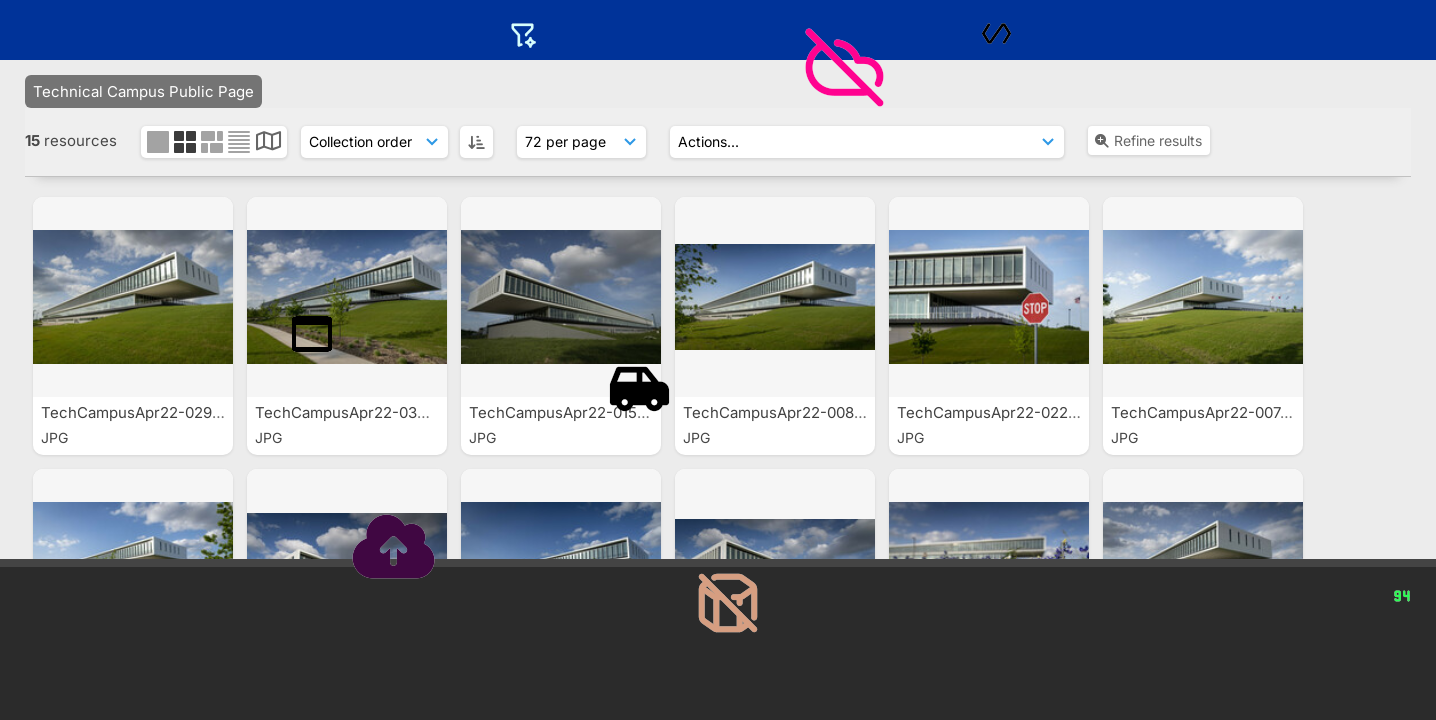 Image resolution: width=1436 pixels, height=720 pixels. What do you see at coordinates (728, 603) in the screenshot?
I see `disable 3D object view` at bounding box center [728, 603].